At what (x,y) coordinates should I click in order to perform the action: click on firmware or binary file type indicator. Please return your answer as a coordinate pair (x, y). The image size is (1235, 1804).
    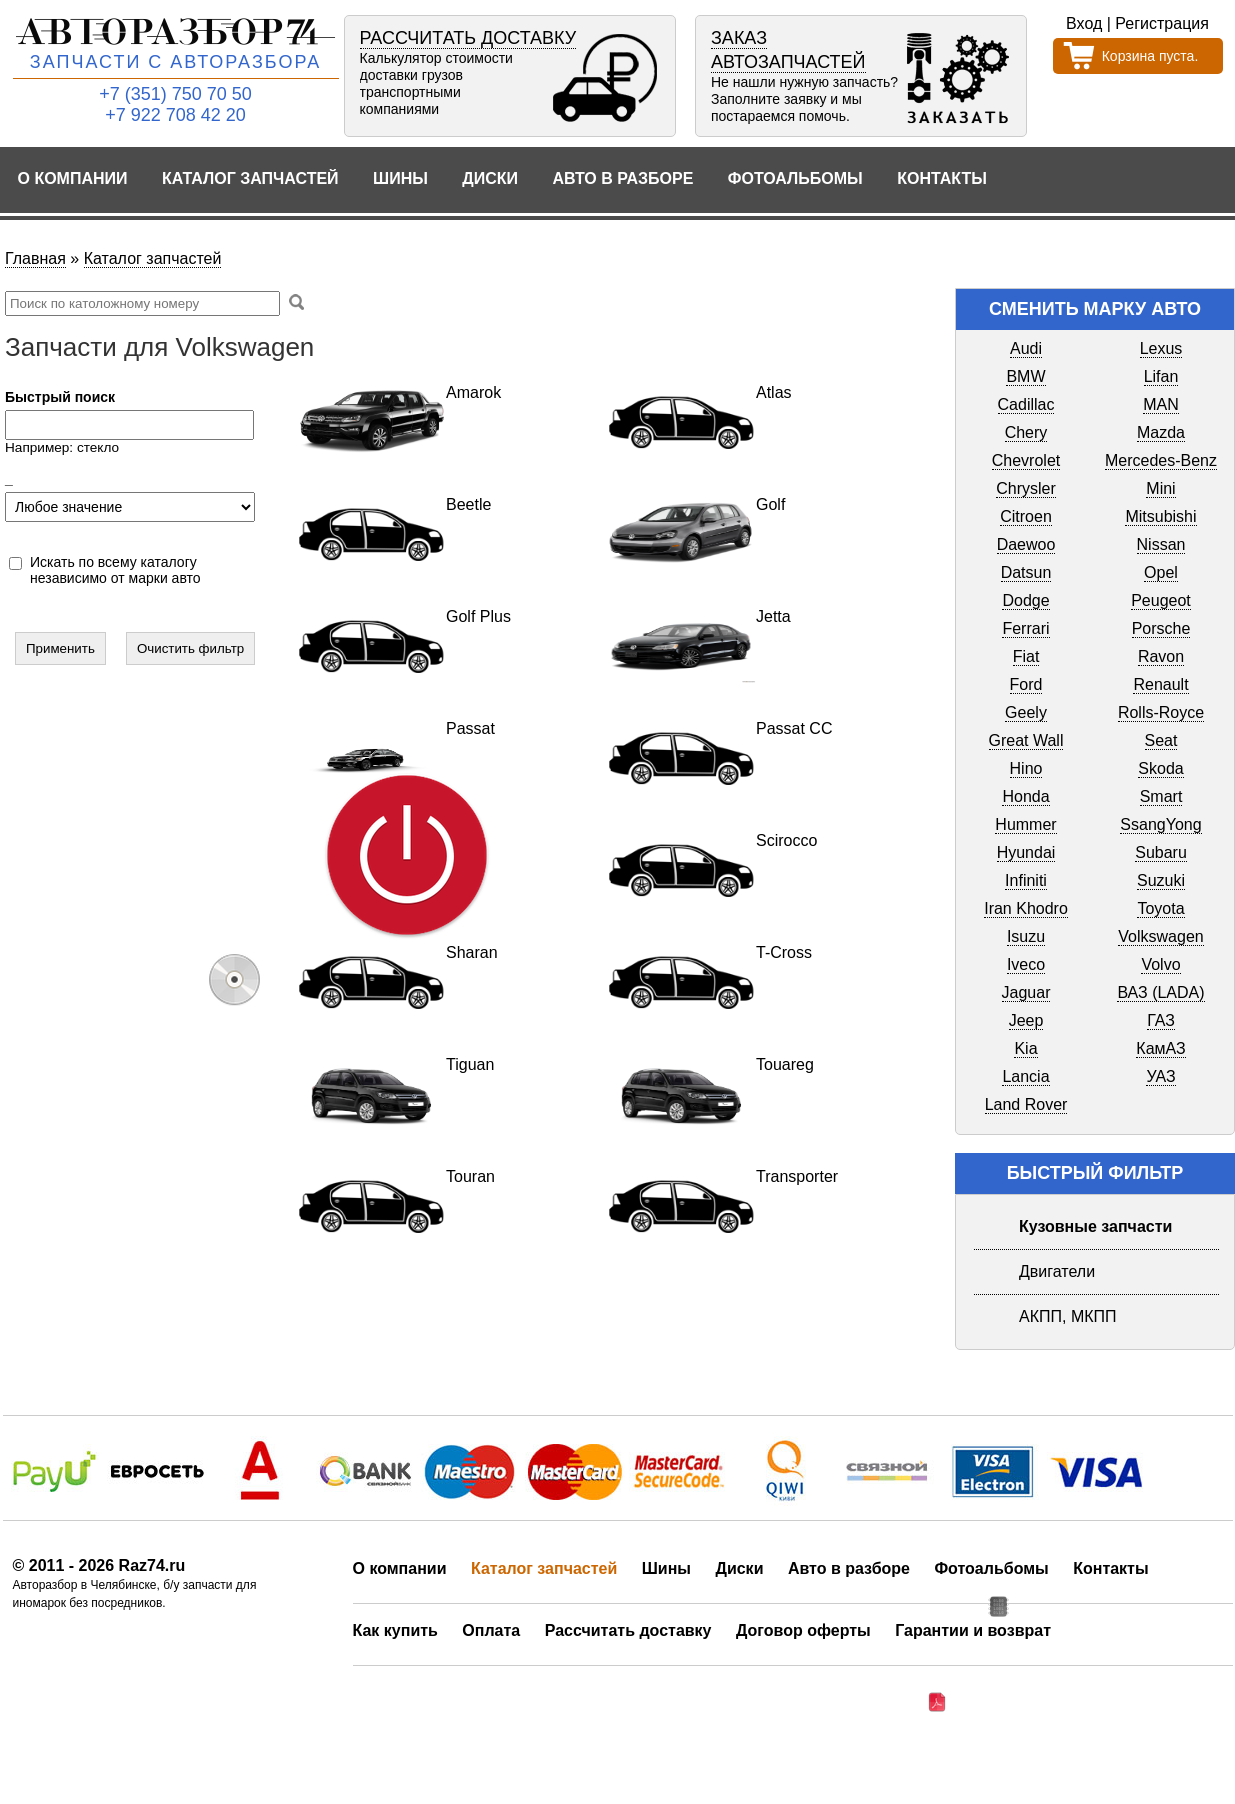
    Looking at the image, I should click on (998, 1606).